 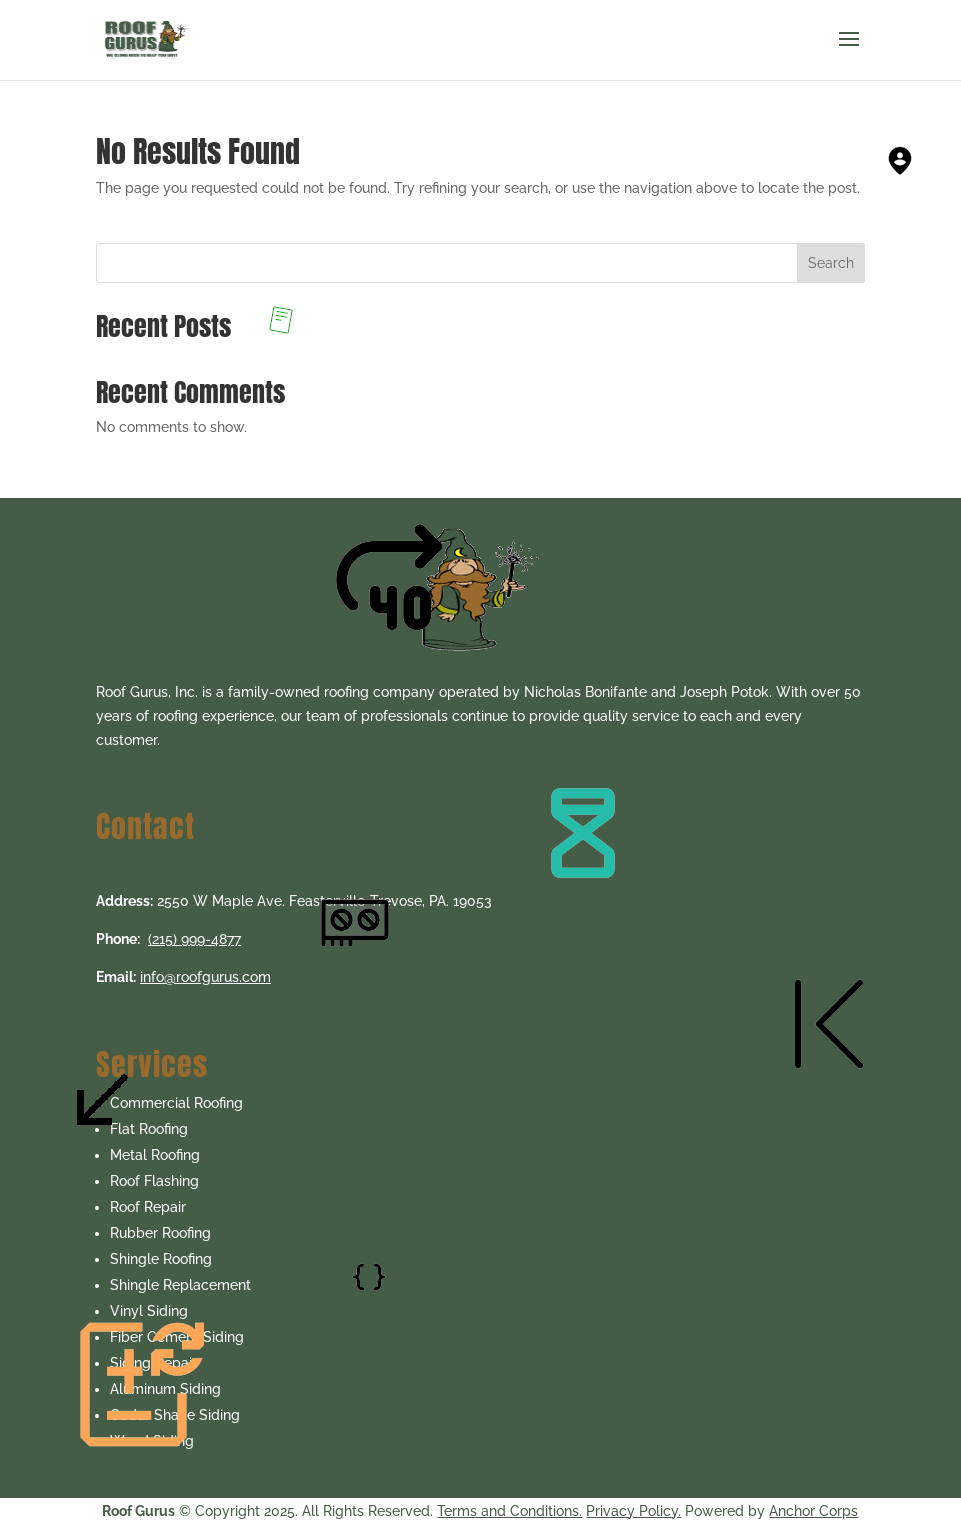 What do you see at coordinates (827, 1024) in the screenshot?
I see `navigate to the first item or beginning` at bounding box center [827, 1024].